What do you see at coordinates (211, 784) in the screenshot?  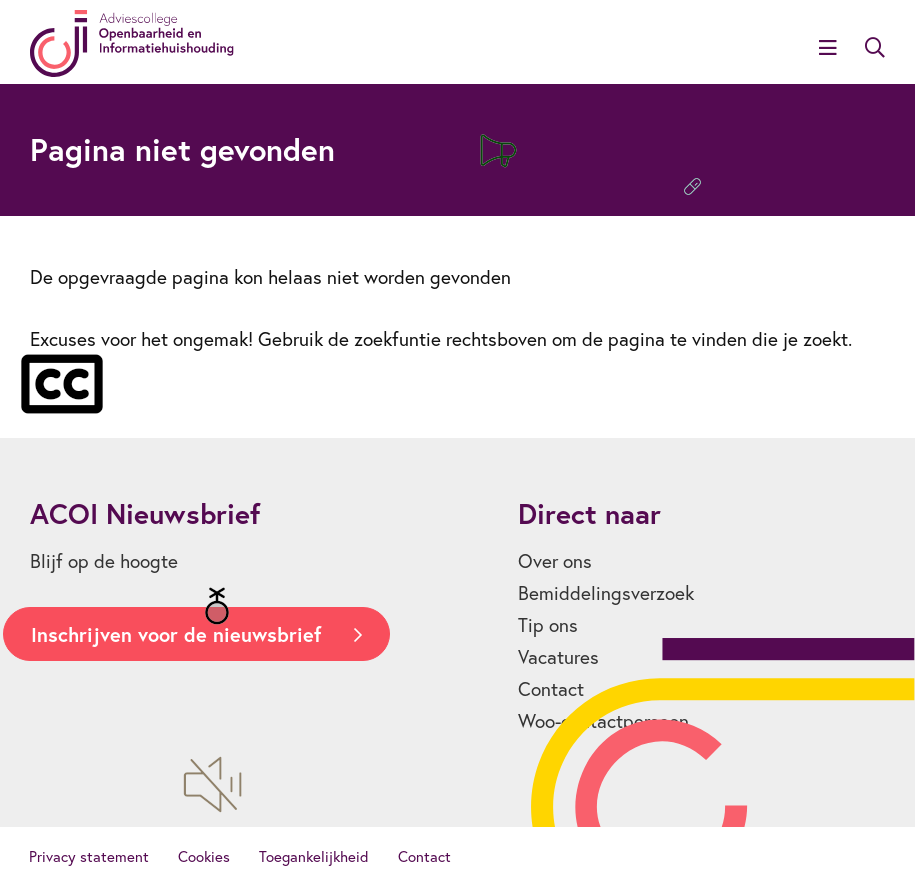 I see `mute audio or sound` at bounding box center [211, 784].